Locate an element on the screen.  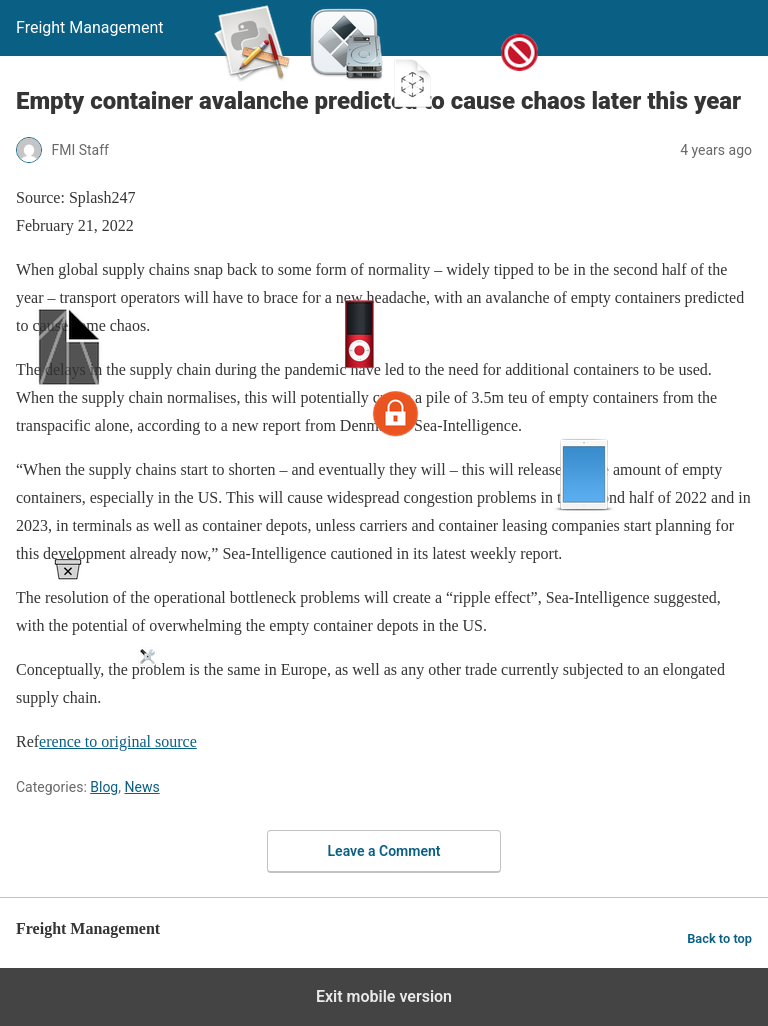
launch boot camp assistant to install windows on your mac is located at coordinates (344, 42).